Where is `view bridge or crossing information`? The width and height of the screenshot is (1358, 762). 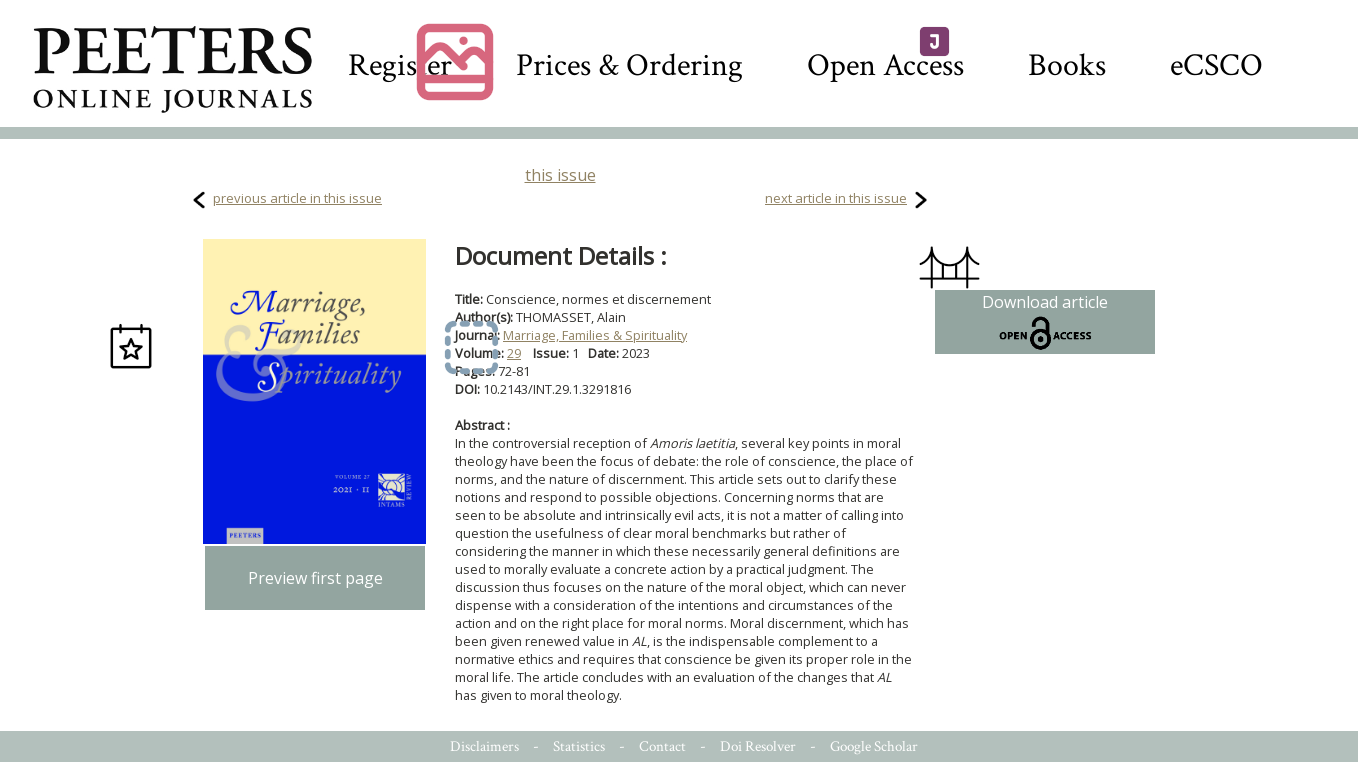 view bridge or crossing information is located at coordinates (949, 267).